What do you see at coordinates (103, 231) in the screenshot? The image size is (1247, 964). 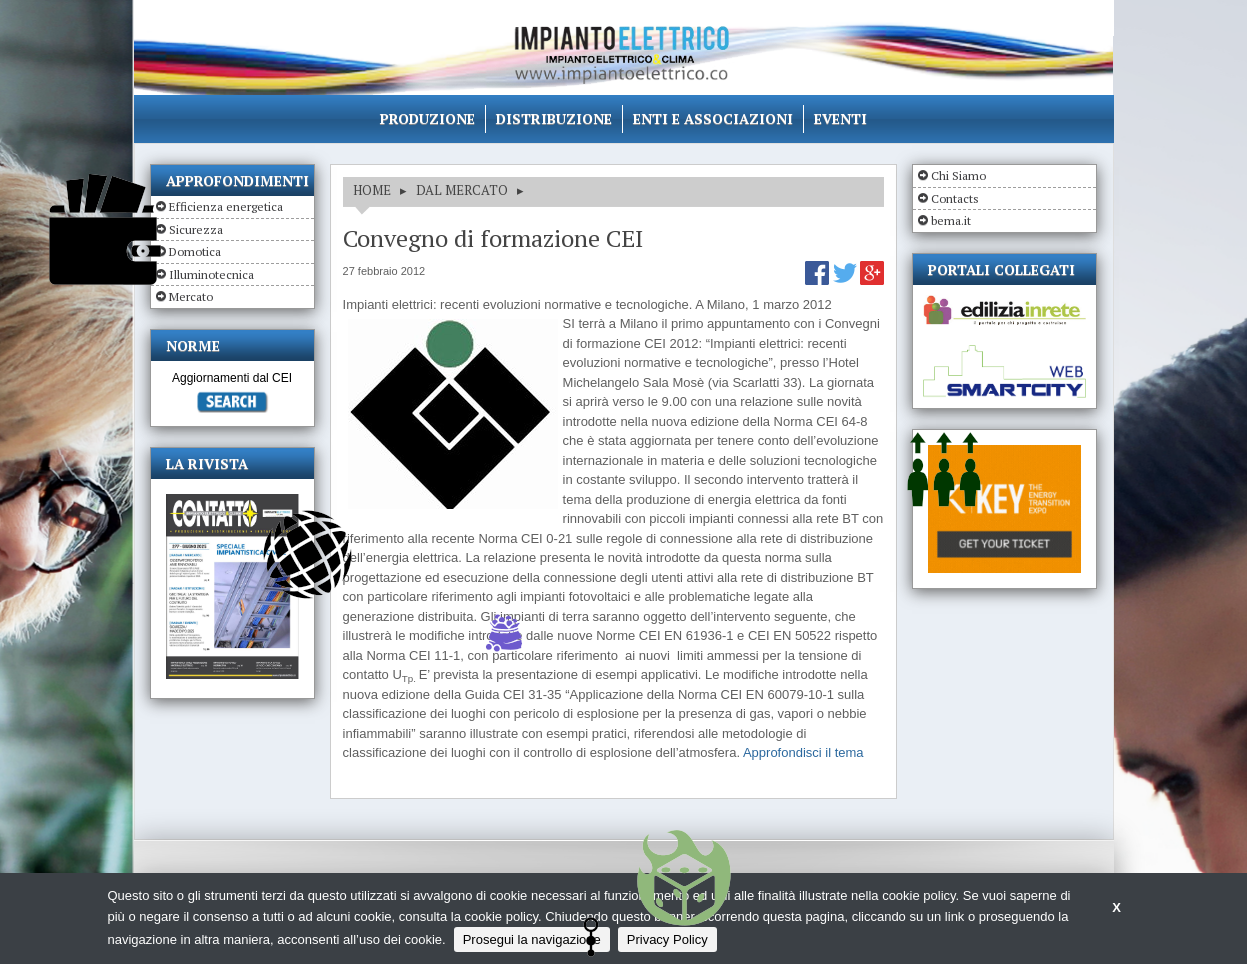 I see `access your wallet or payment methods` at bounding box center [103, 231].